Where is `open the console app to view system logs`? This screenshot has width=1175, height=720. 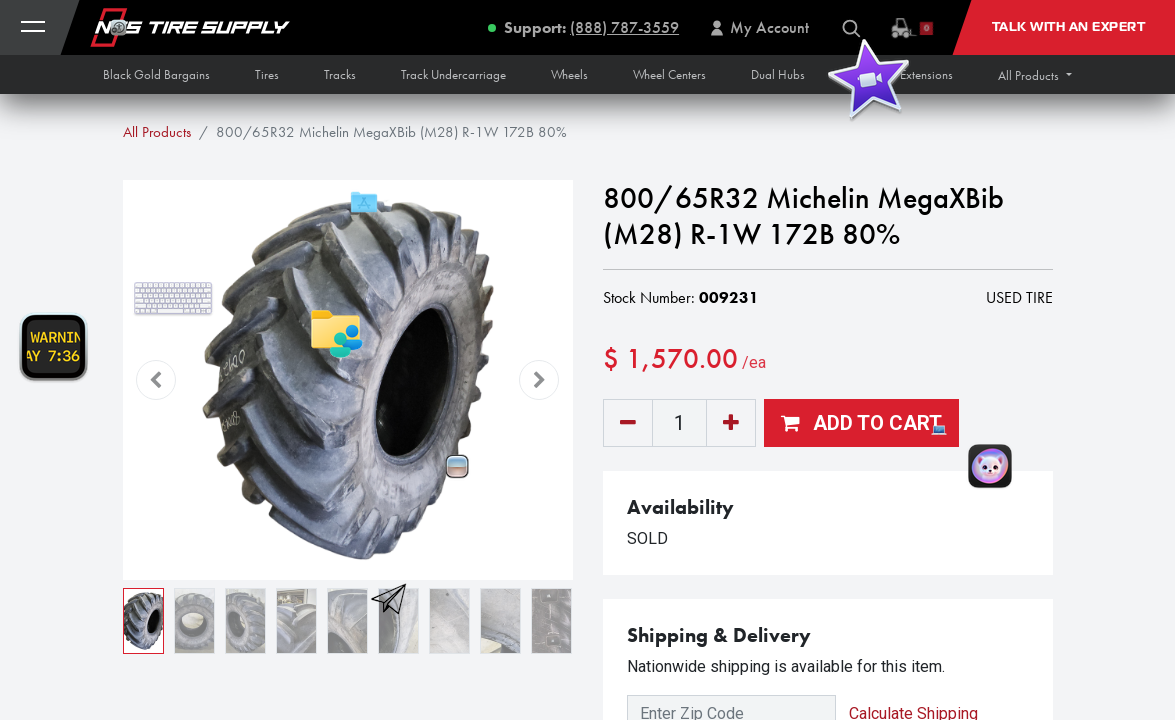
open the console app to view system logs is located at coordinates (53, 346).